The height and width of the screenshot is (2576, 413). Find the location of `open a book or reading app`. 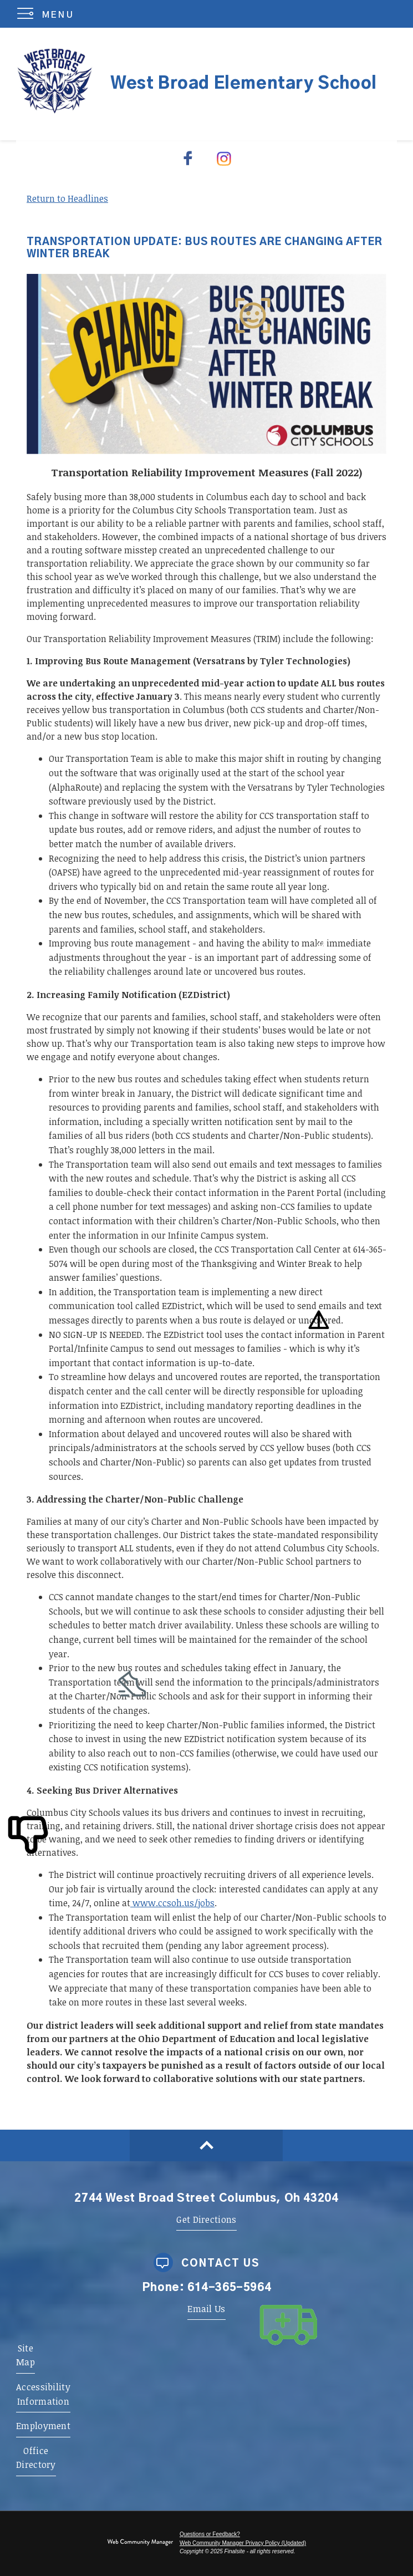

open a book or reading app is located at coordinates (320, 942).